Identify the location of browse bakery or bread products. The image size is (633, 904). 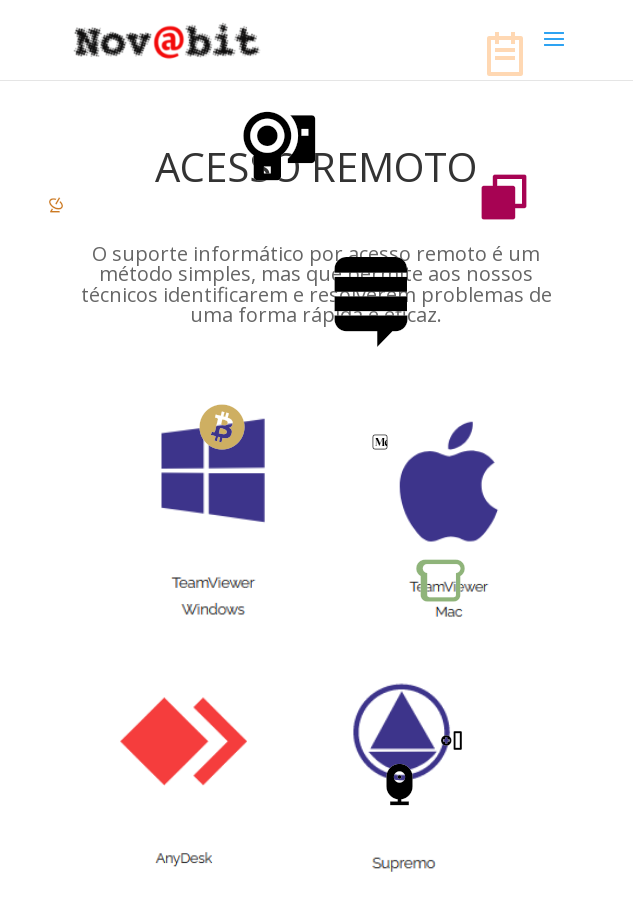
(440, 579).